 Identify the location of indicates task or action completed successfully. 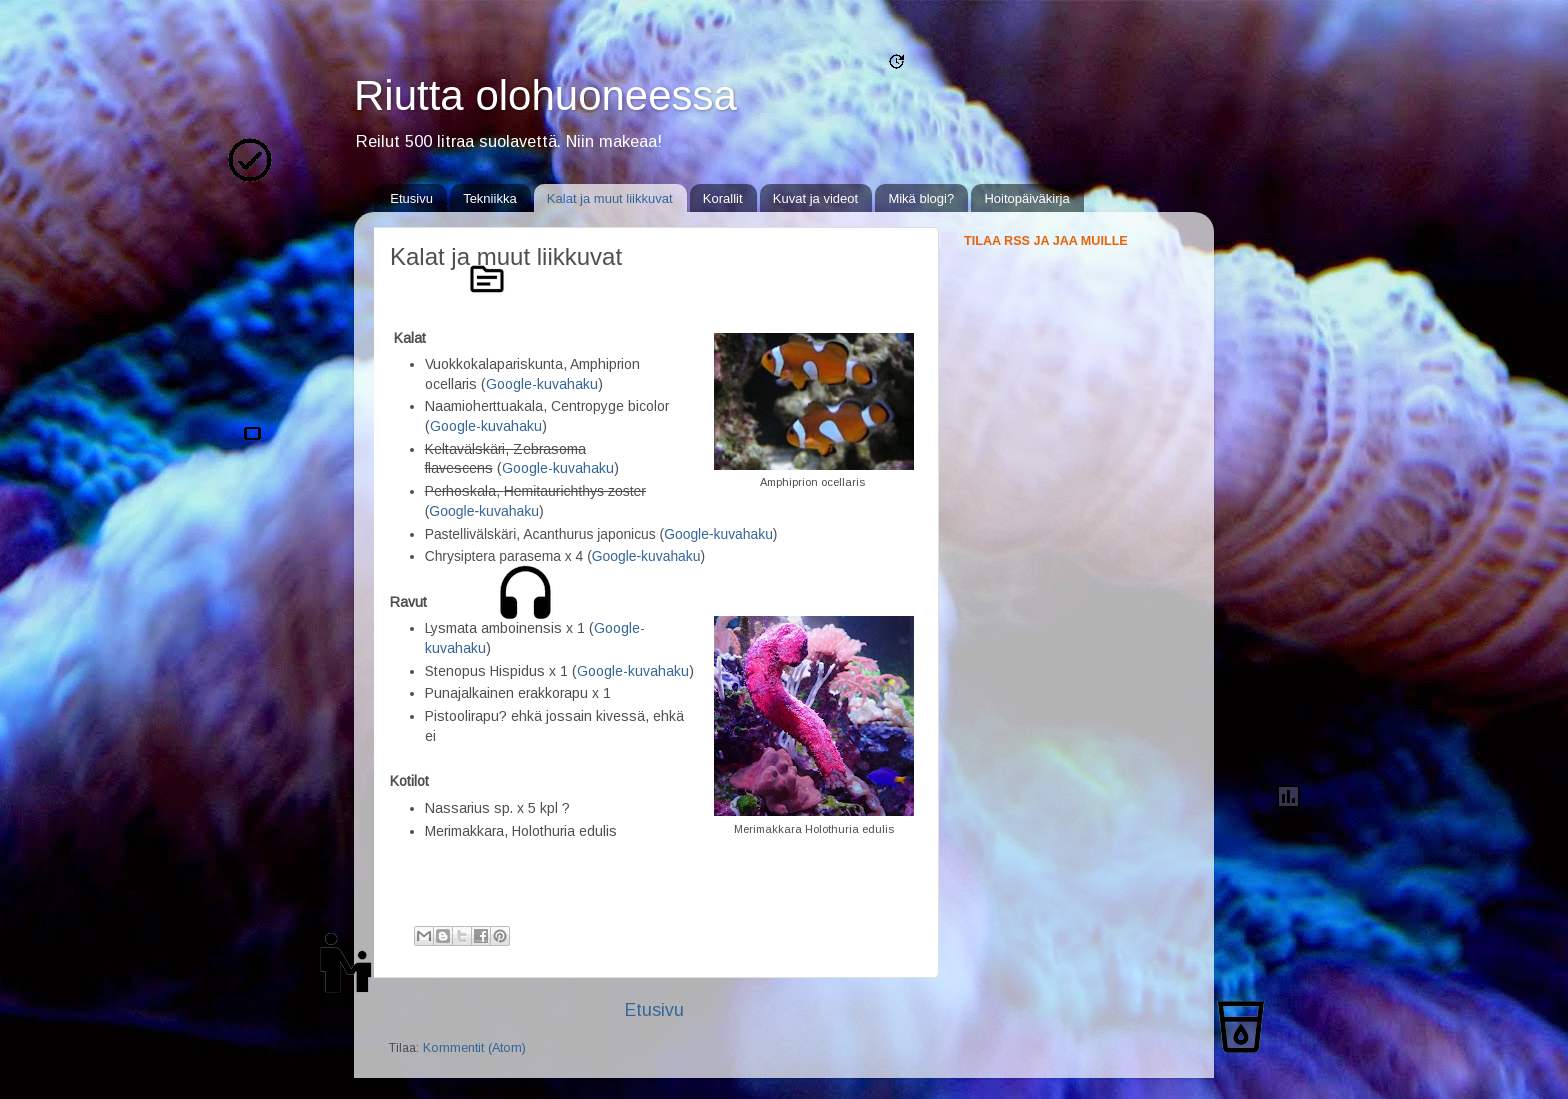
(250, 160).